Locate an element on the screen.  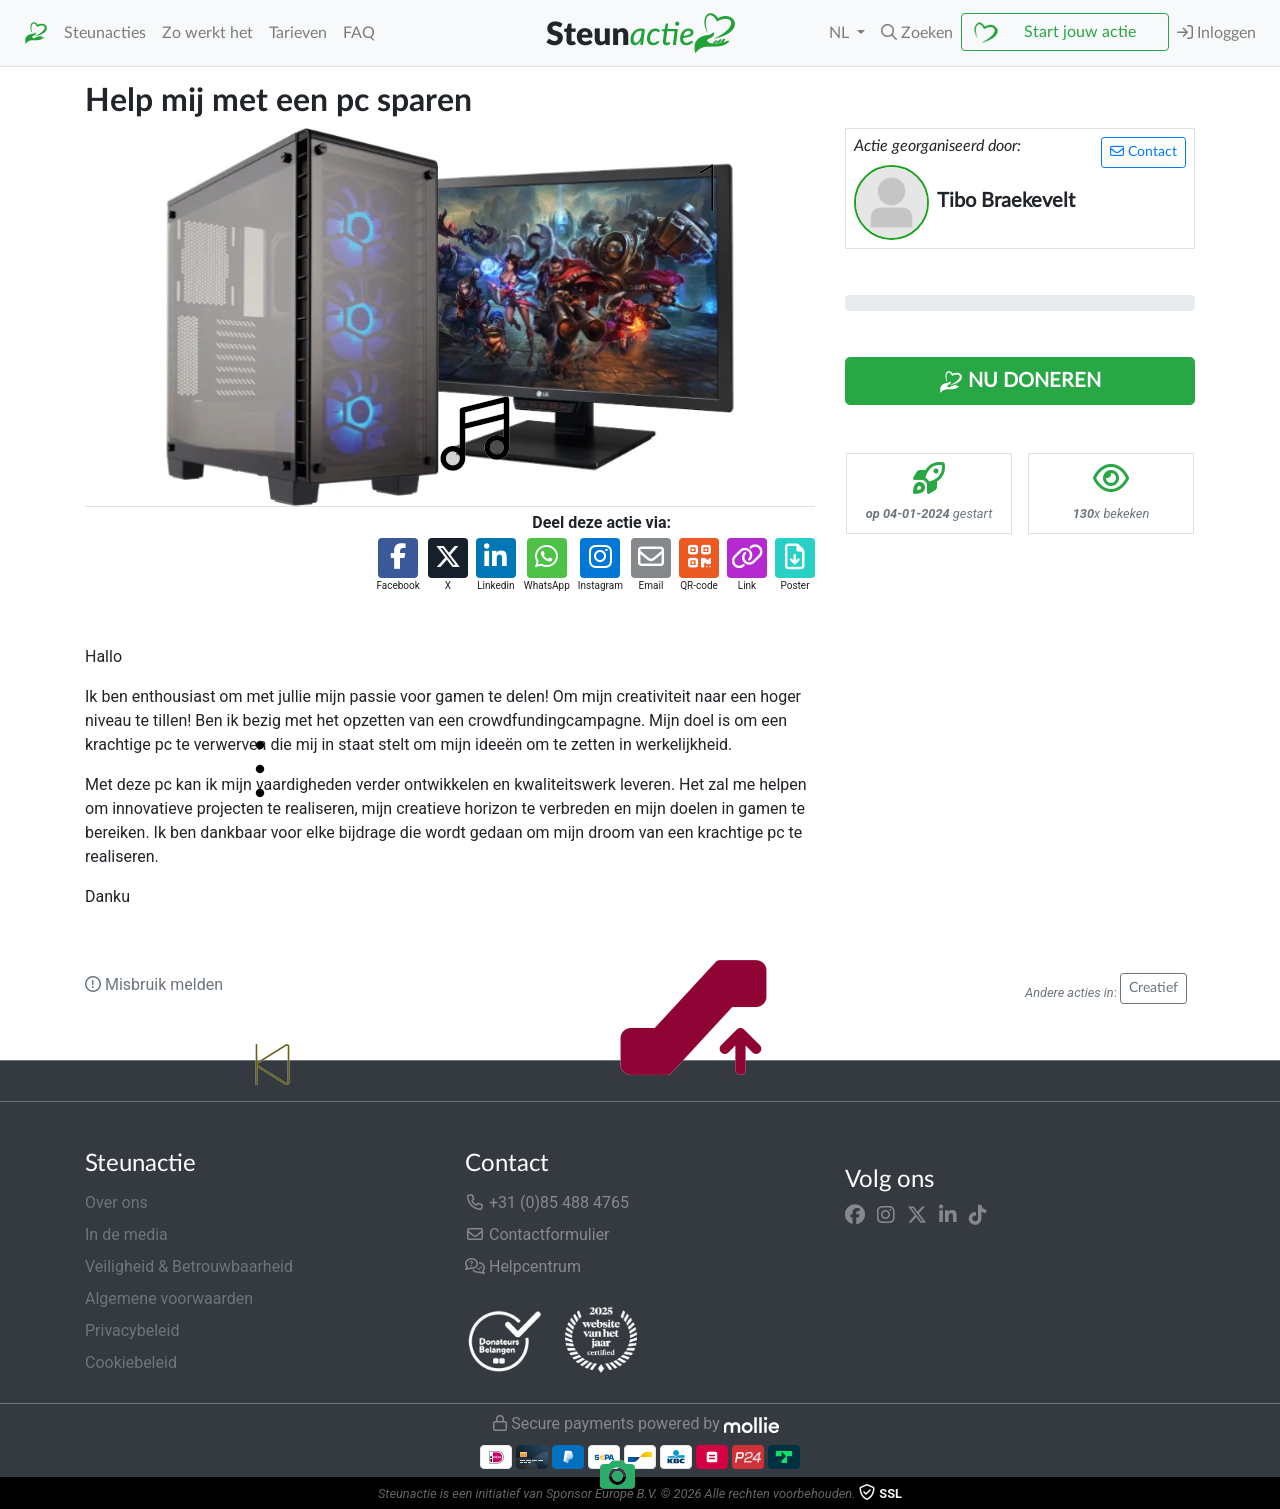
open more options menu is located at coordinates (260, 769).